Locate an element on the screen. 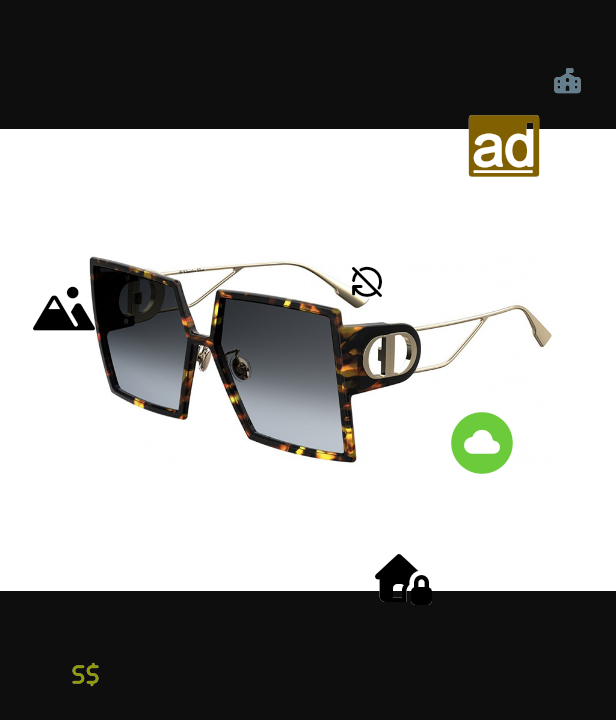 Image resolution: width=616 pixels, height=720 pixels. disable browsing history tracking is located at coordinates (367, 282).